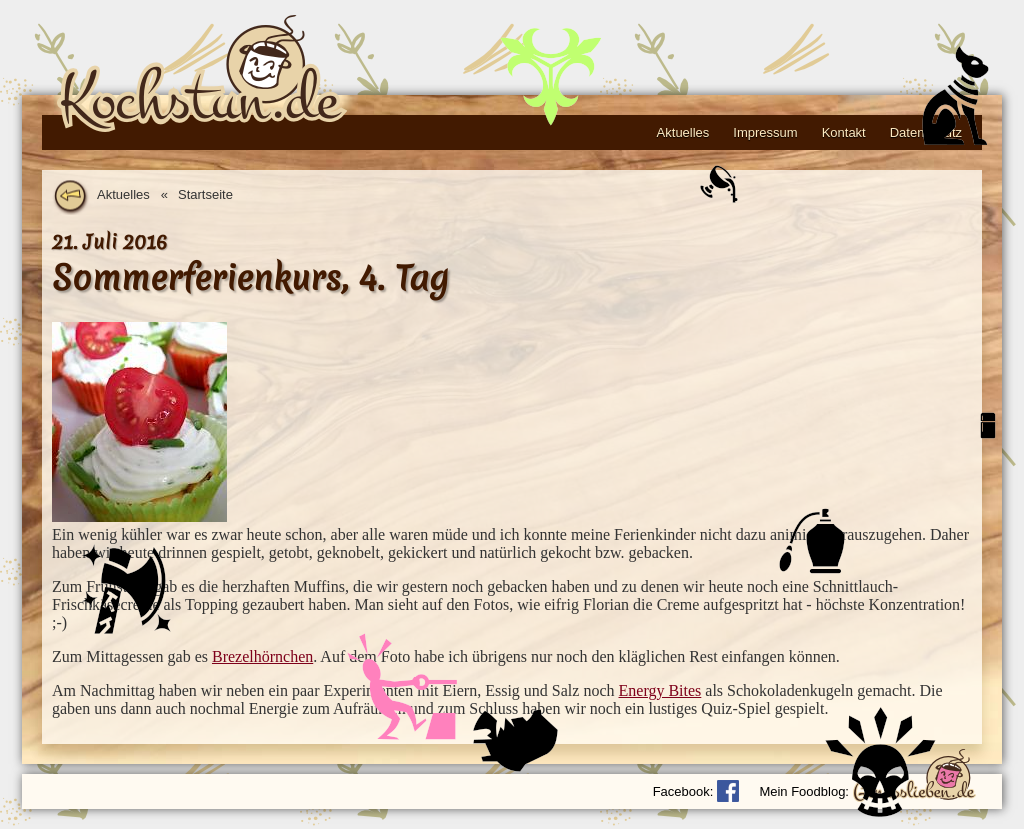  What do you see at coordinates (719, 184) in the screenshot?
I see `pour or serve a drink` at bounding box center [719, 184].